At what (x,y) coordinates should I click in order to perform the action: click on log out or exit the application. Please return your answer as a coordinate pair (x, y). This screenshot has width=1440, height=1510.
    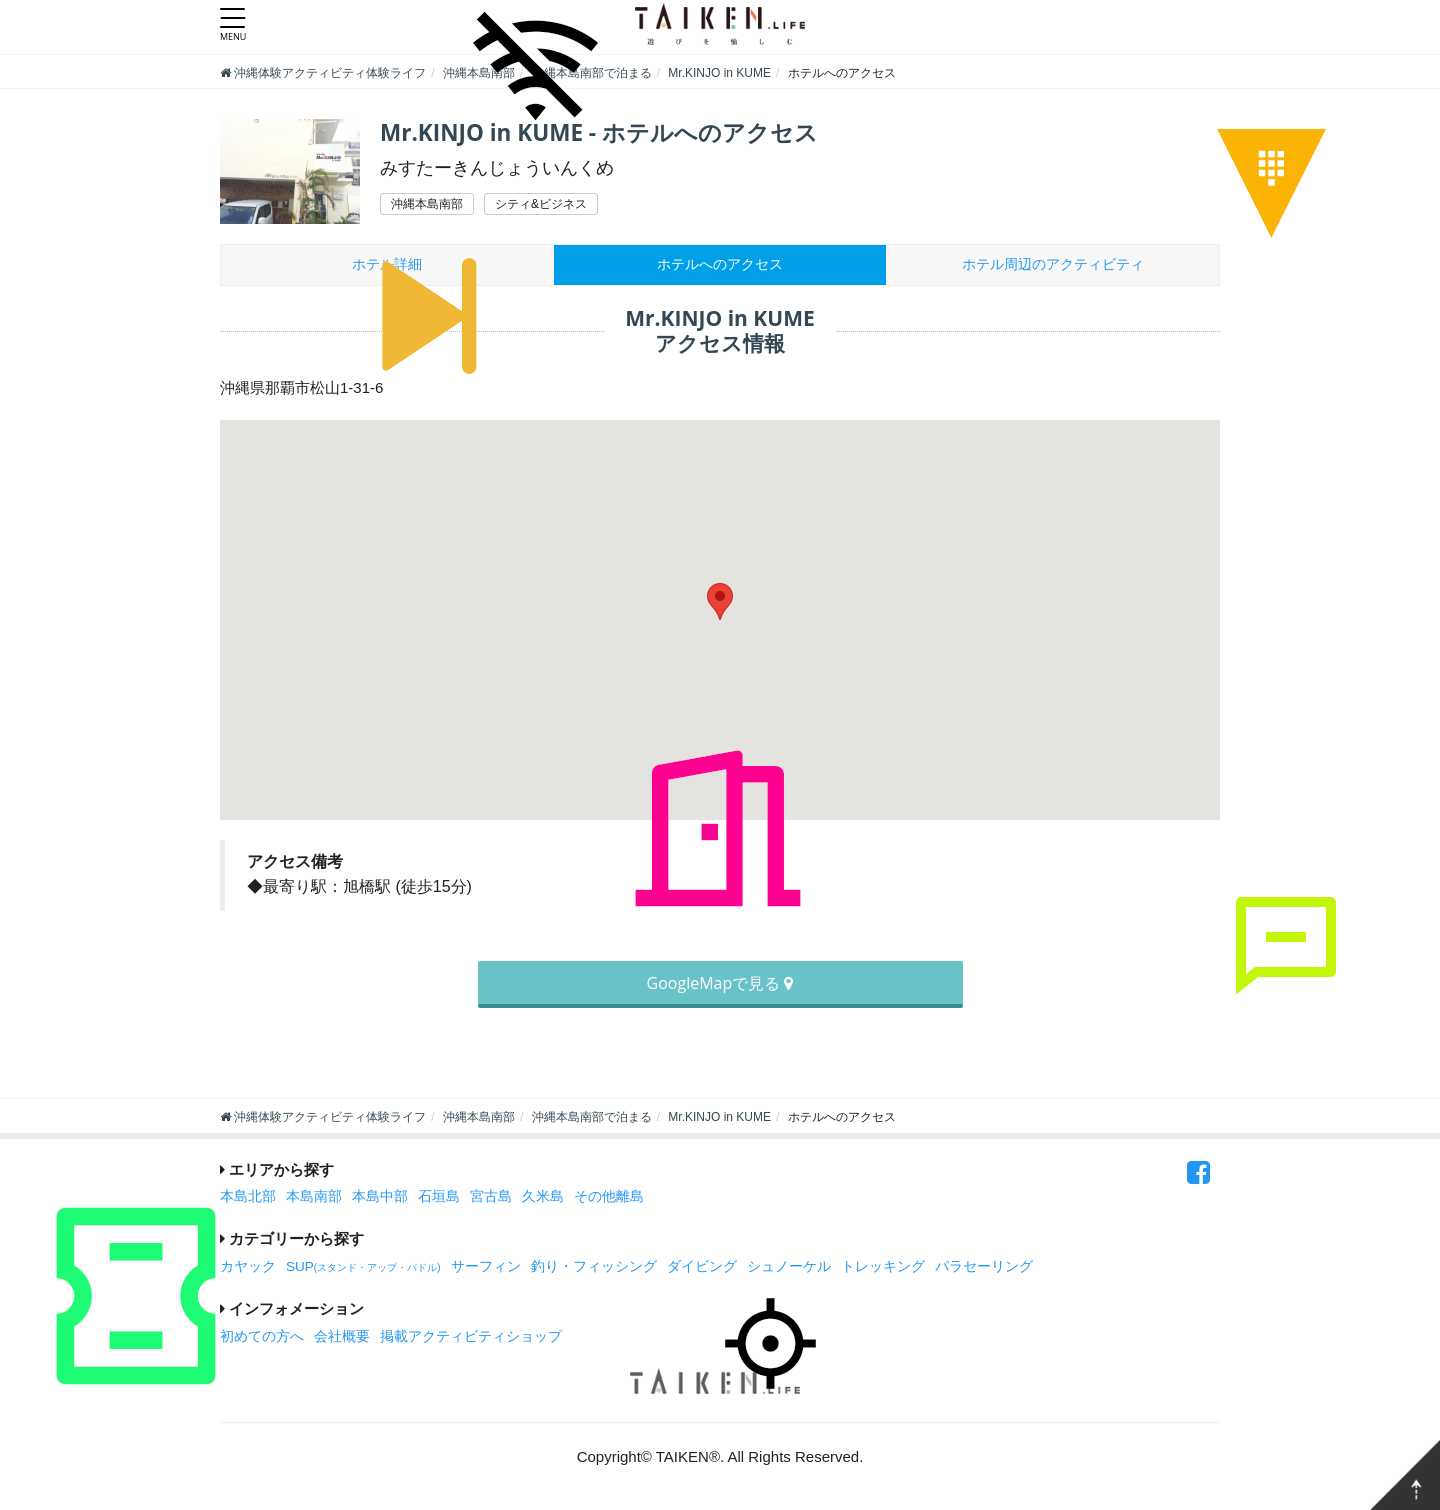
    Looking at the image, I should click on (718, 832).